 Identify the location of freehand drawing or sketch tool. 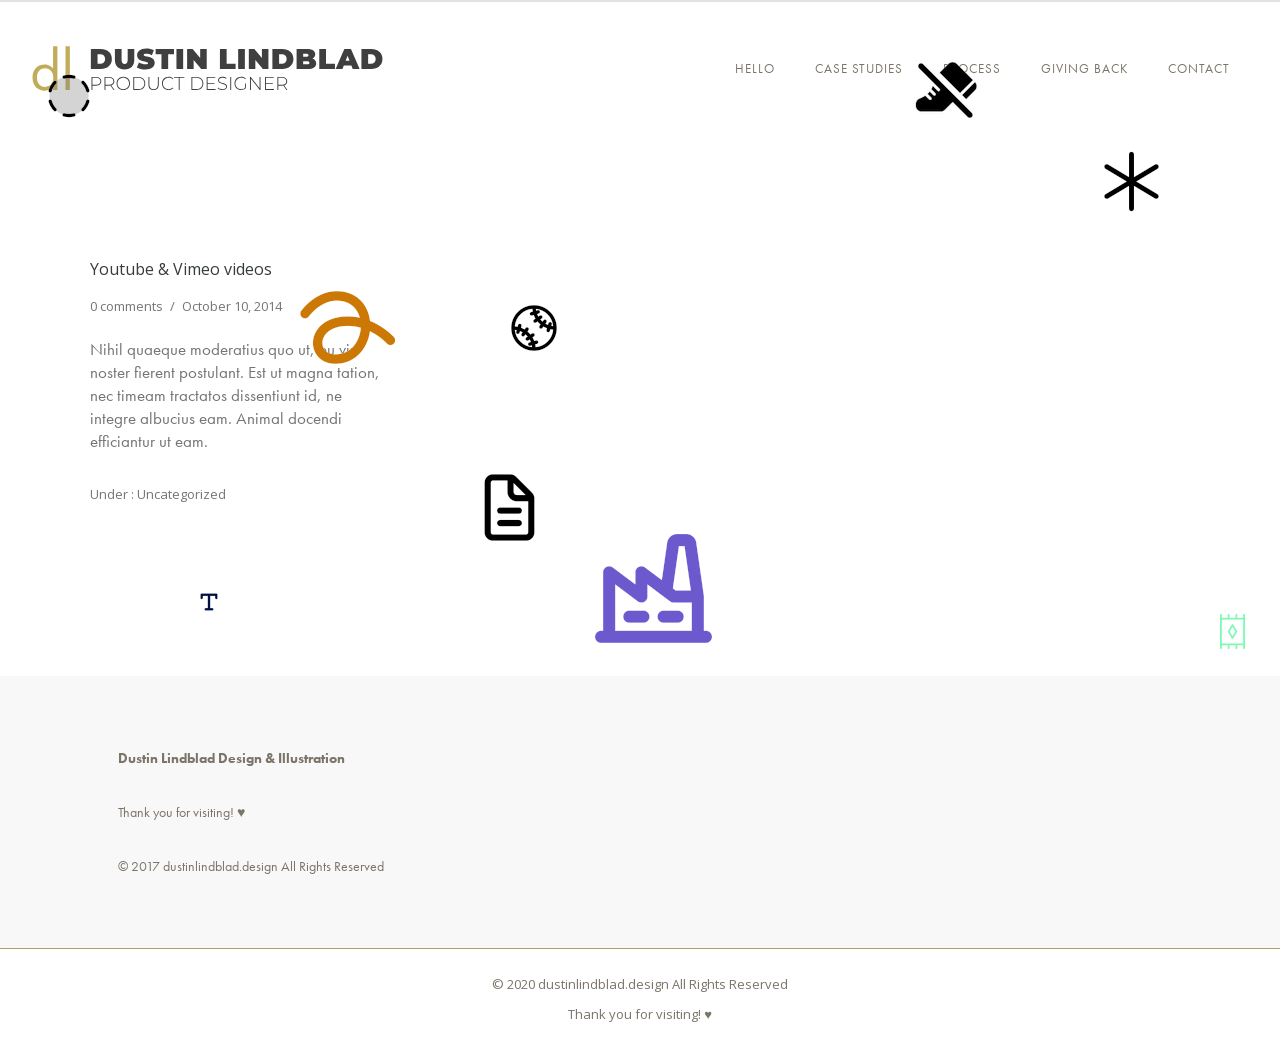
(344, 327).